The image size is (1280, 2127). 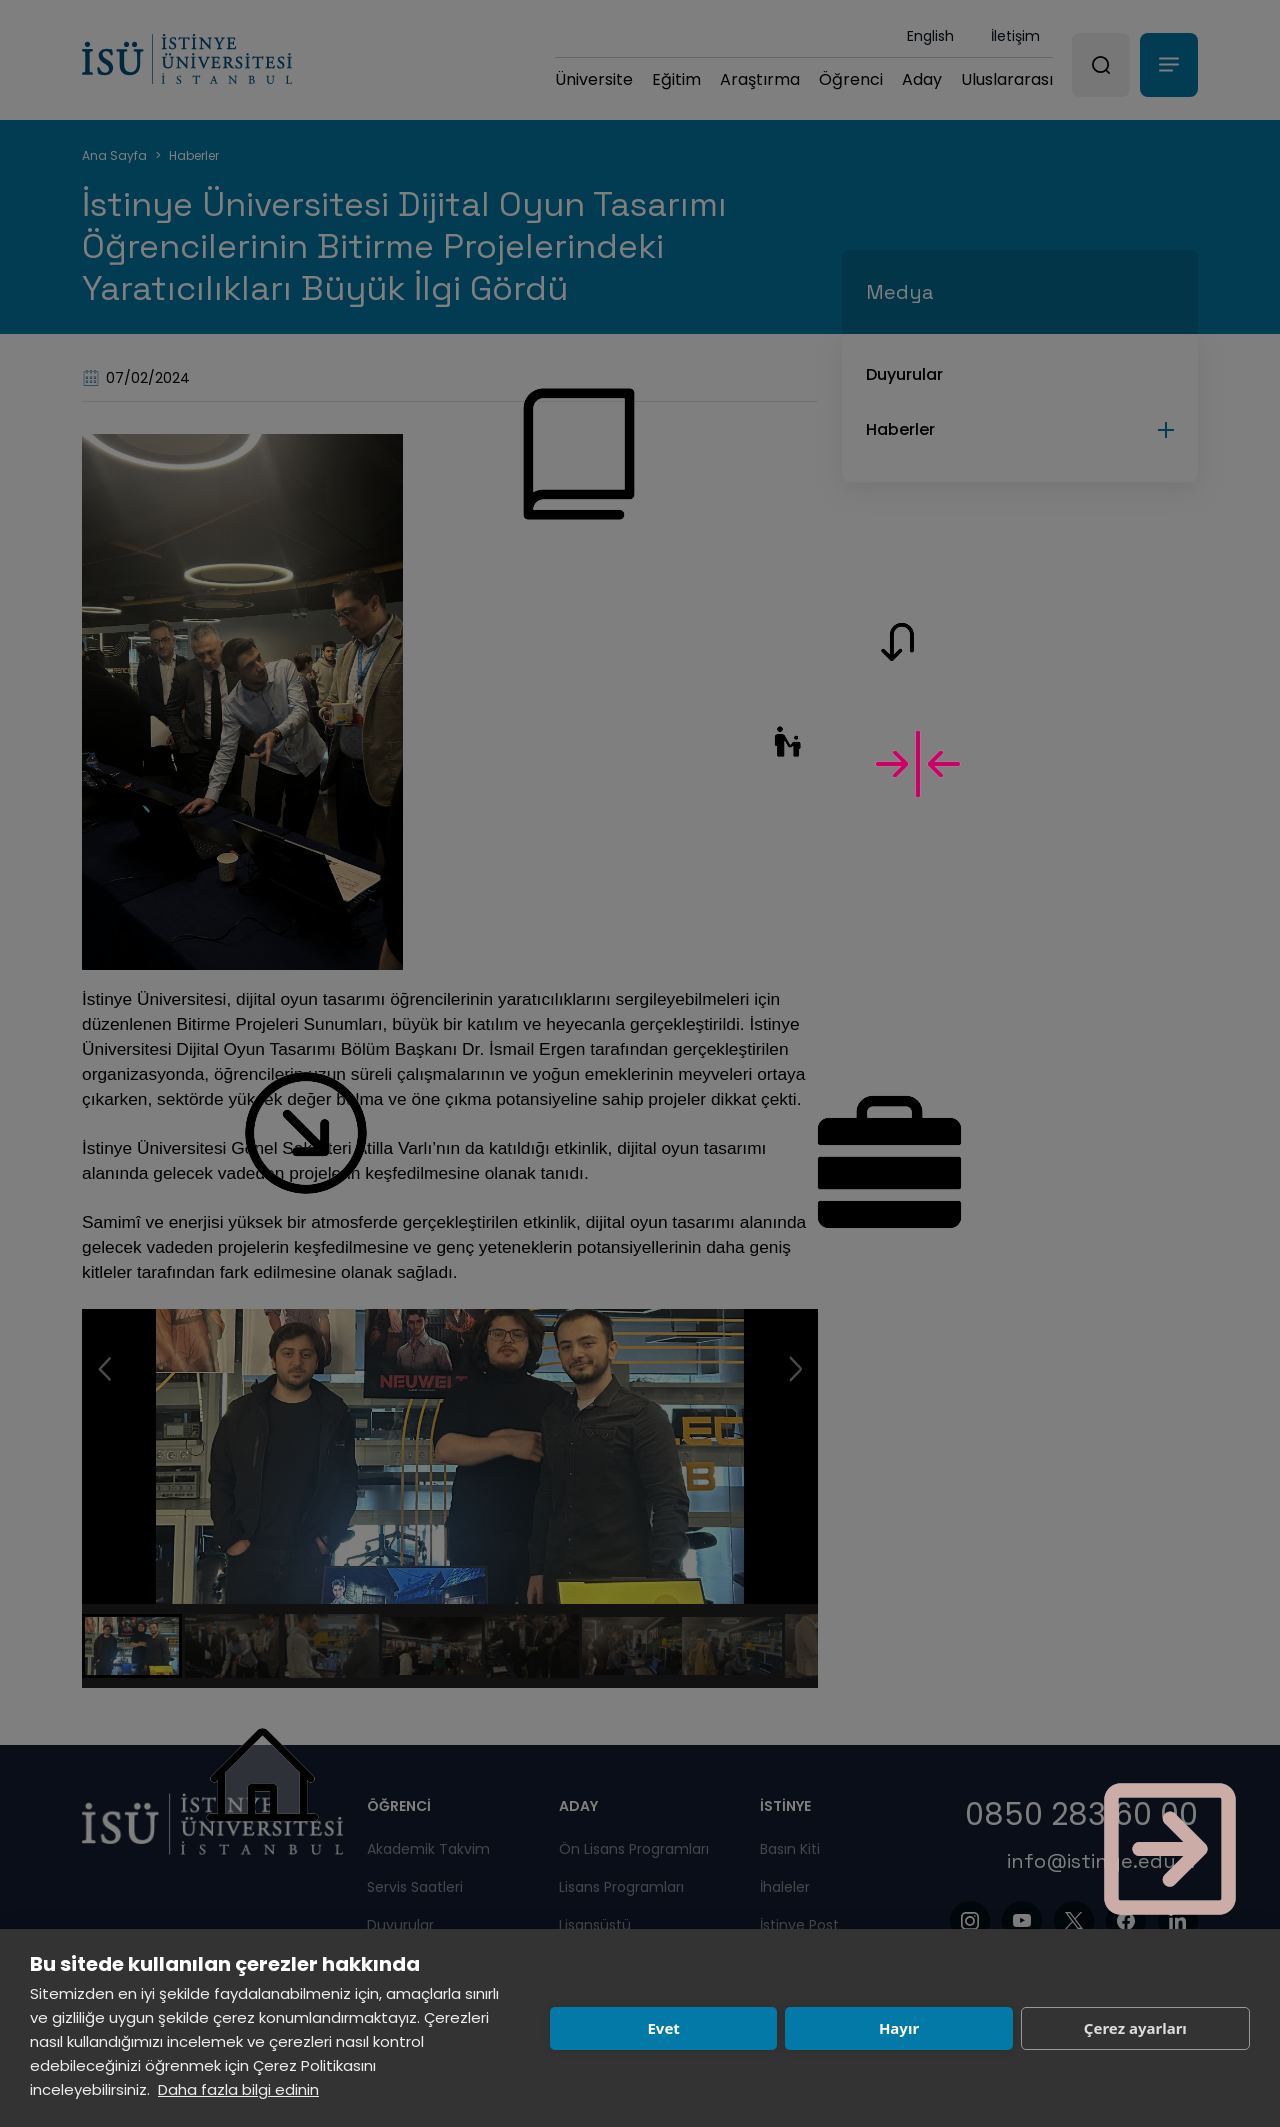 I want to click on open a book or reading view, so click(x=579, y=454).